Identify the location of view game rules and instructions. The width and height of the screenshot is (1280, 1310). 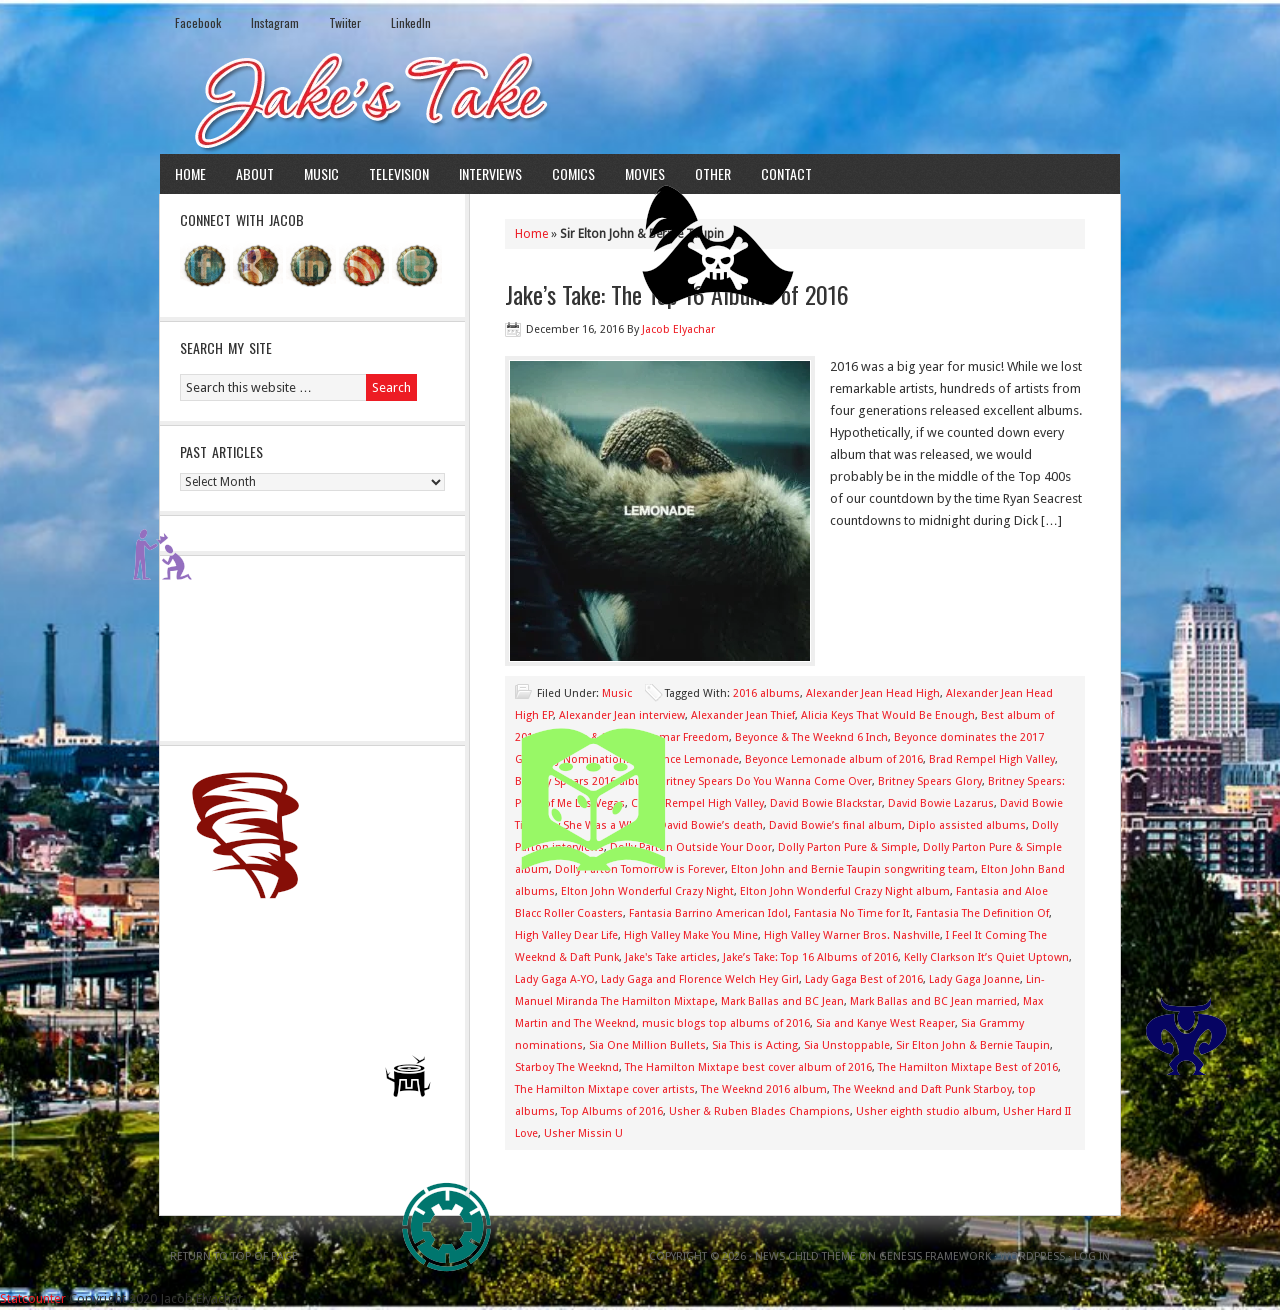
(593, 800).